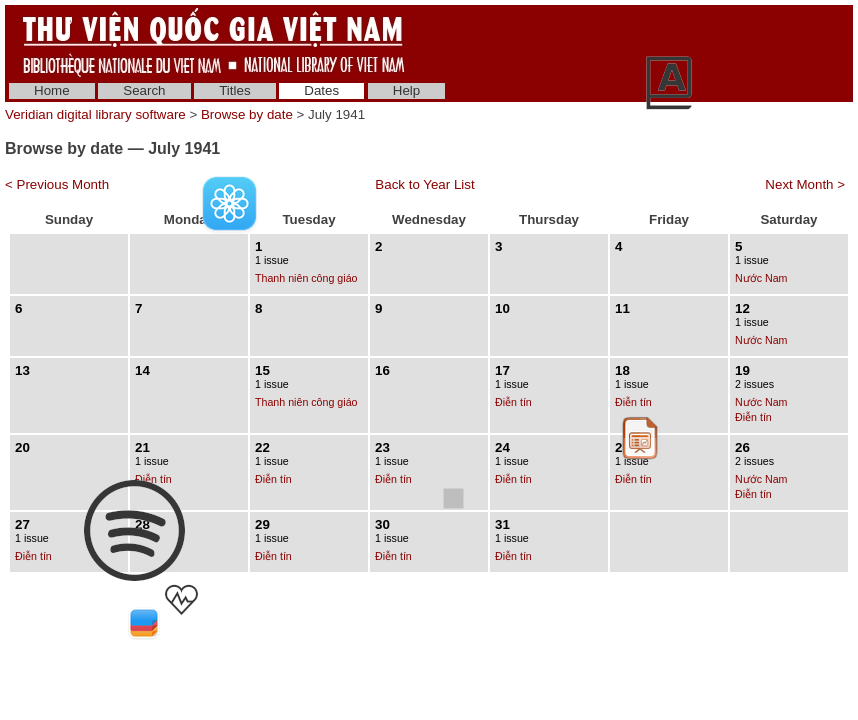  I want to click on open spotify, so click(134, 530).